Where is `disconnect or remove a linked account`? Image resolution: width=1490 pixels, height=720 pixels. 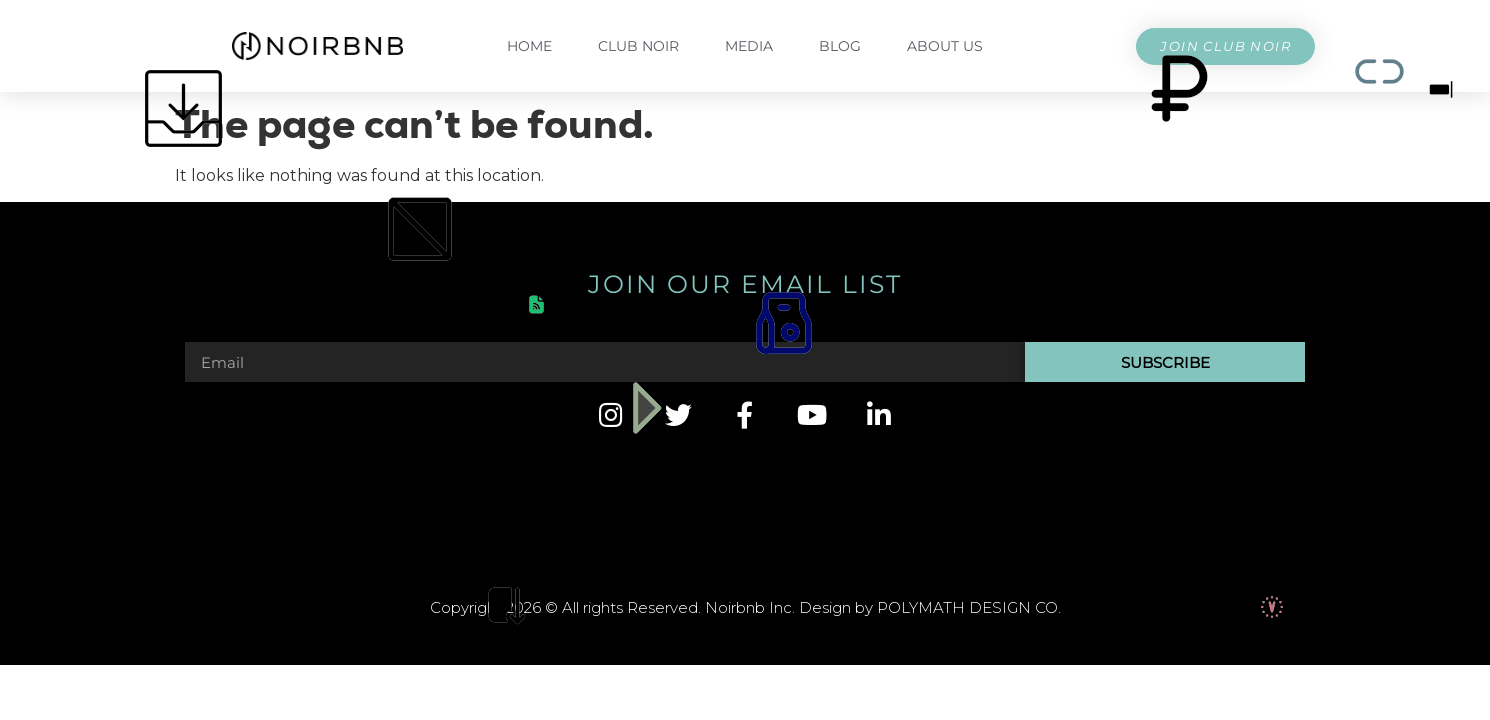 disconnect or remove a linked account is located at coordinates (1379, 71).